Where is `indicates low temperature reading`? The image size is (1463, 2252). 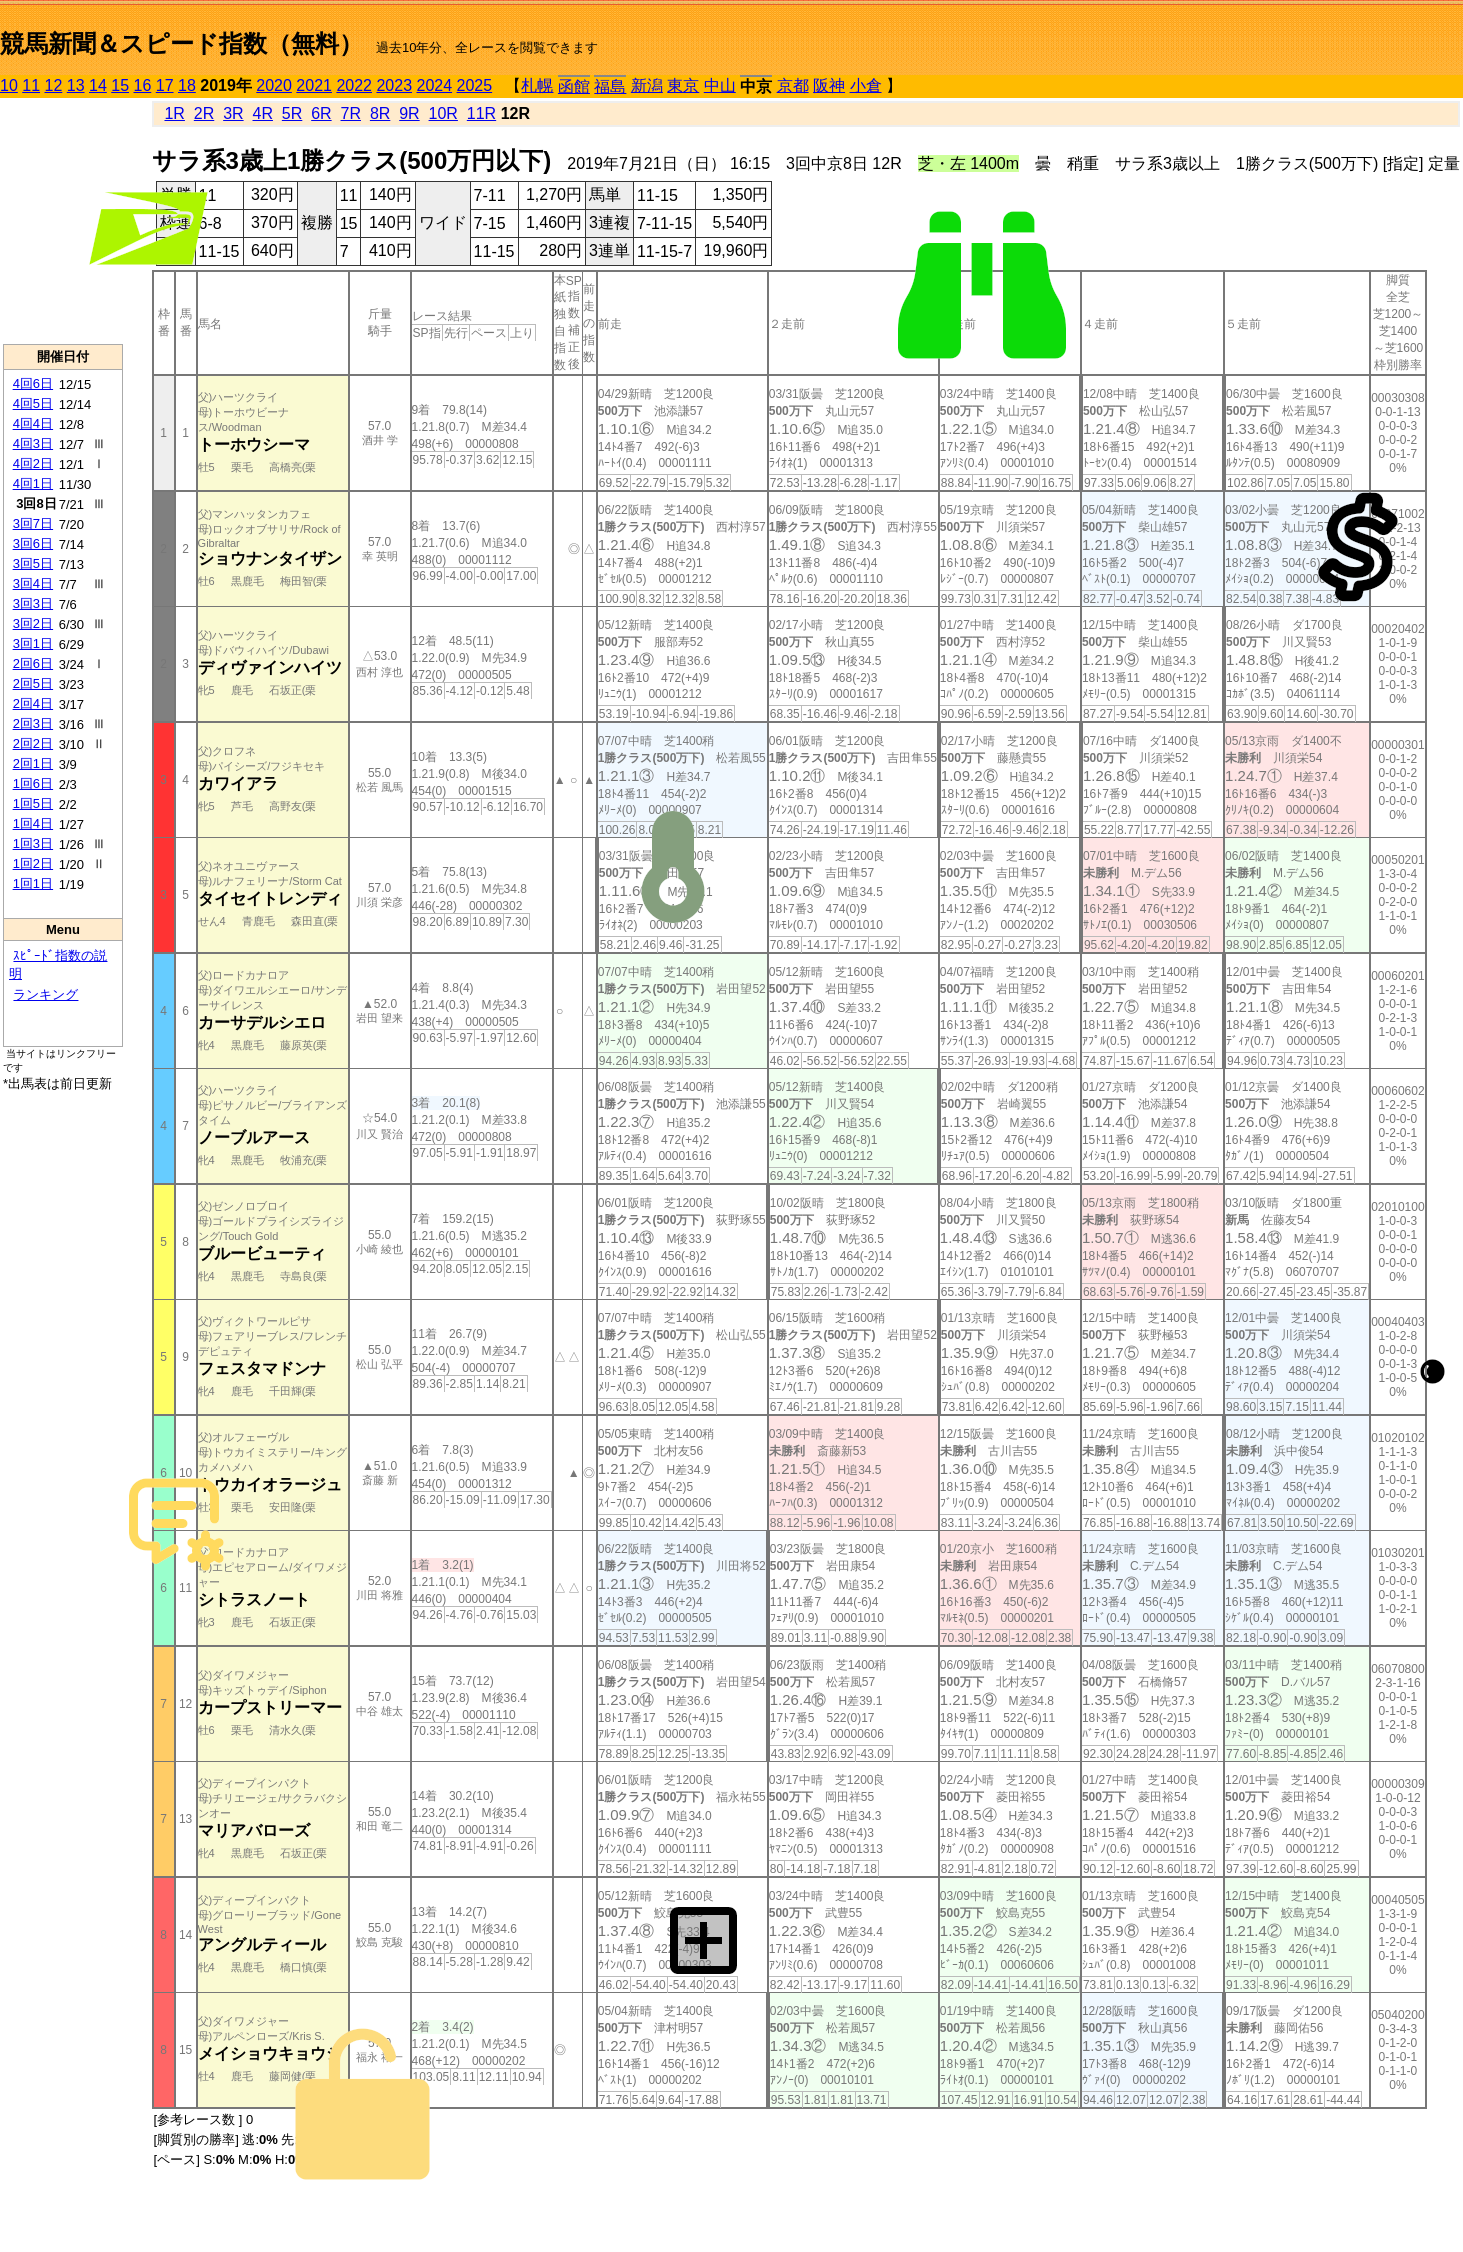
indicates low temperature reading is located at coordinates (673, 867).